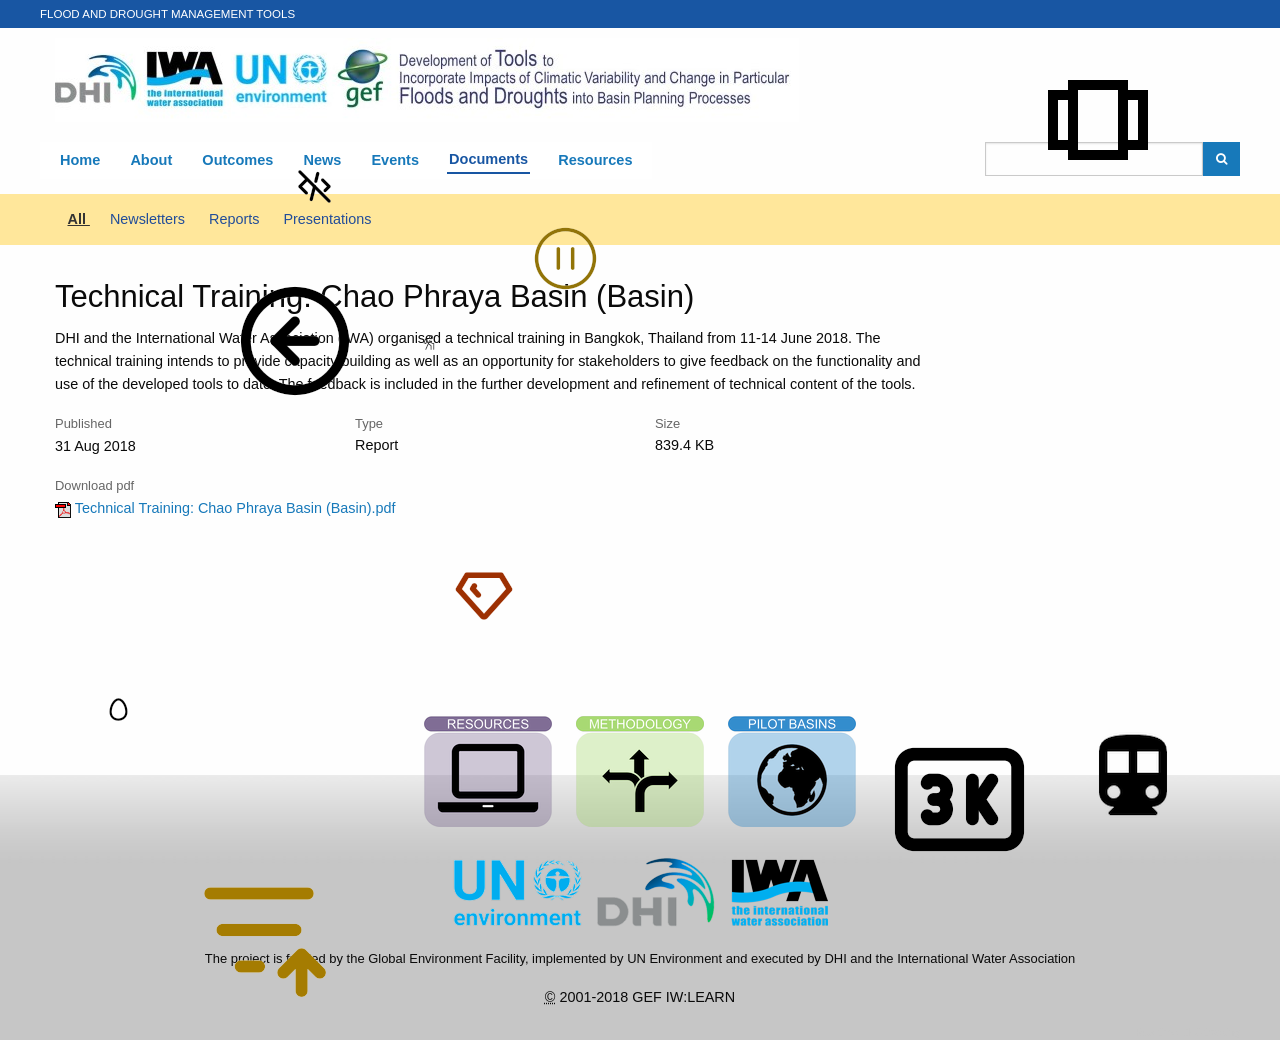  What do you see at coordinates (1098, 120) in the screenshot?
I see `view content in carousel mode` at bounding box center [1098, 120].